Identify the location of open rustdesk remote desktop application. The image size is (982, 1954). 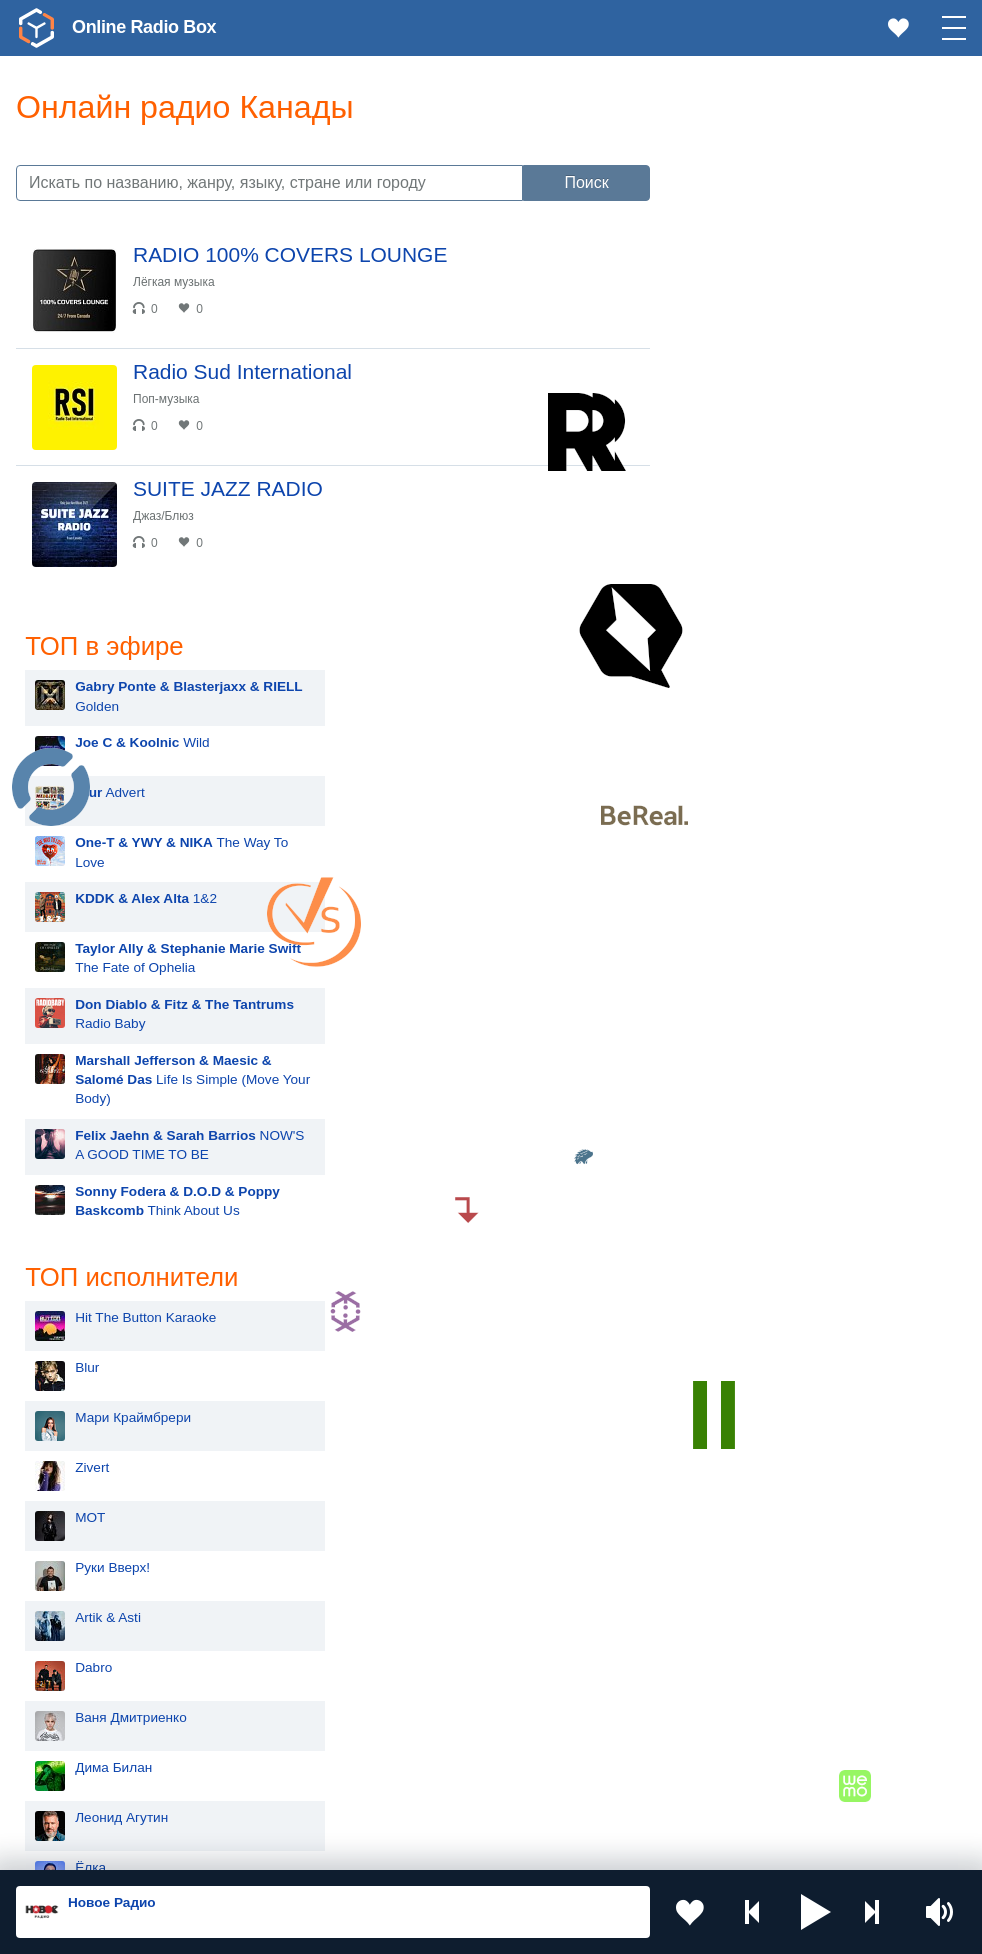
(51, 787).